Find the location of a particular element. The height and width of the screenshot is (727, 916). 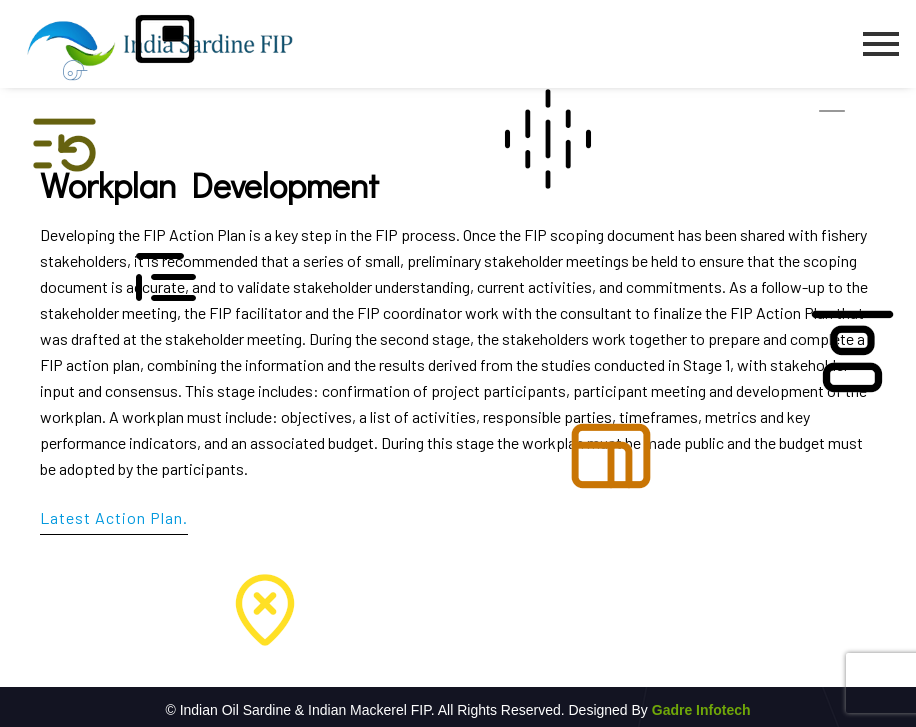

view baseball or sports content is located at coordinates (74, 70).